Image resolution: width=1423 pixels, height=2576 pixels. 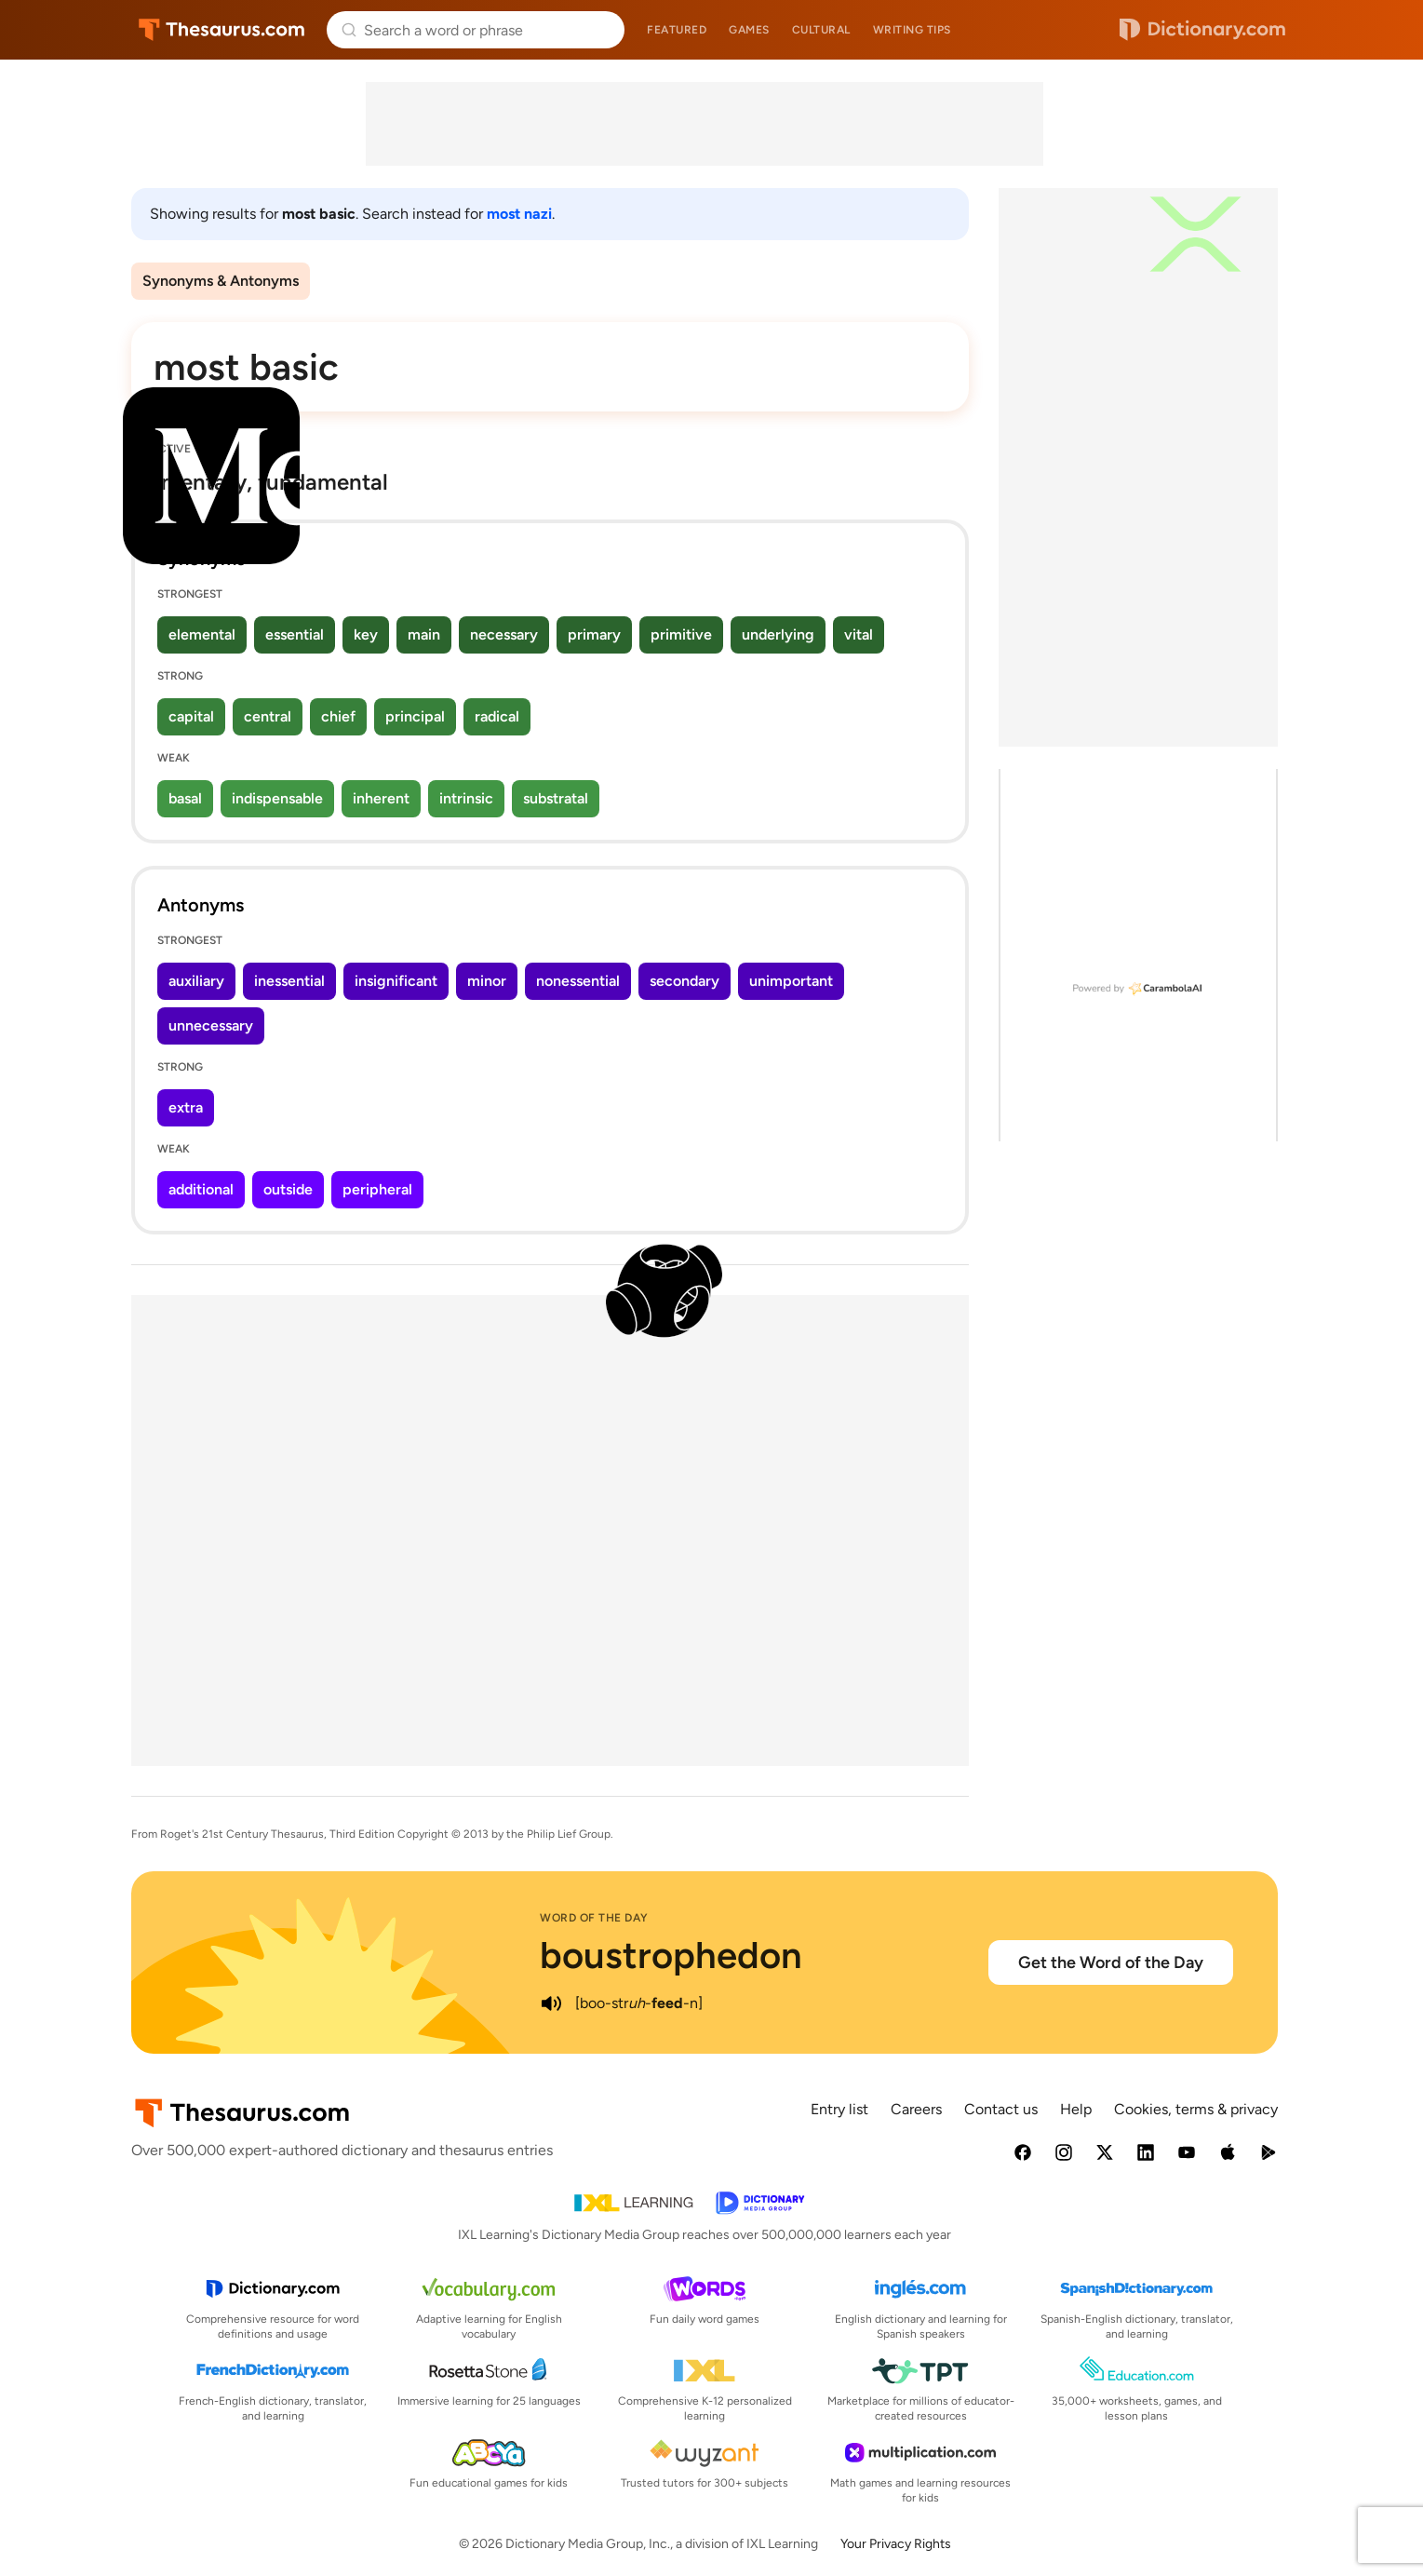 What do you see at coordinates (664, 1290) in the screenshot?
I see `open OpenSCAD application` at bounding box center [664, 1290].